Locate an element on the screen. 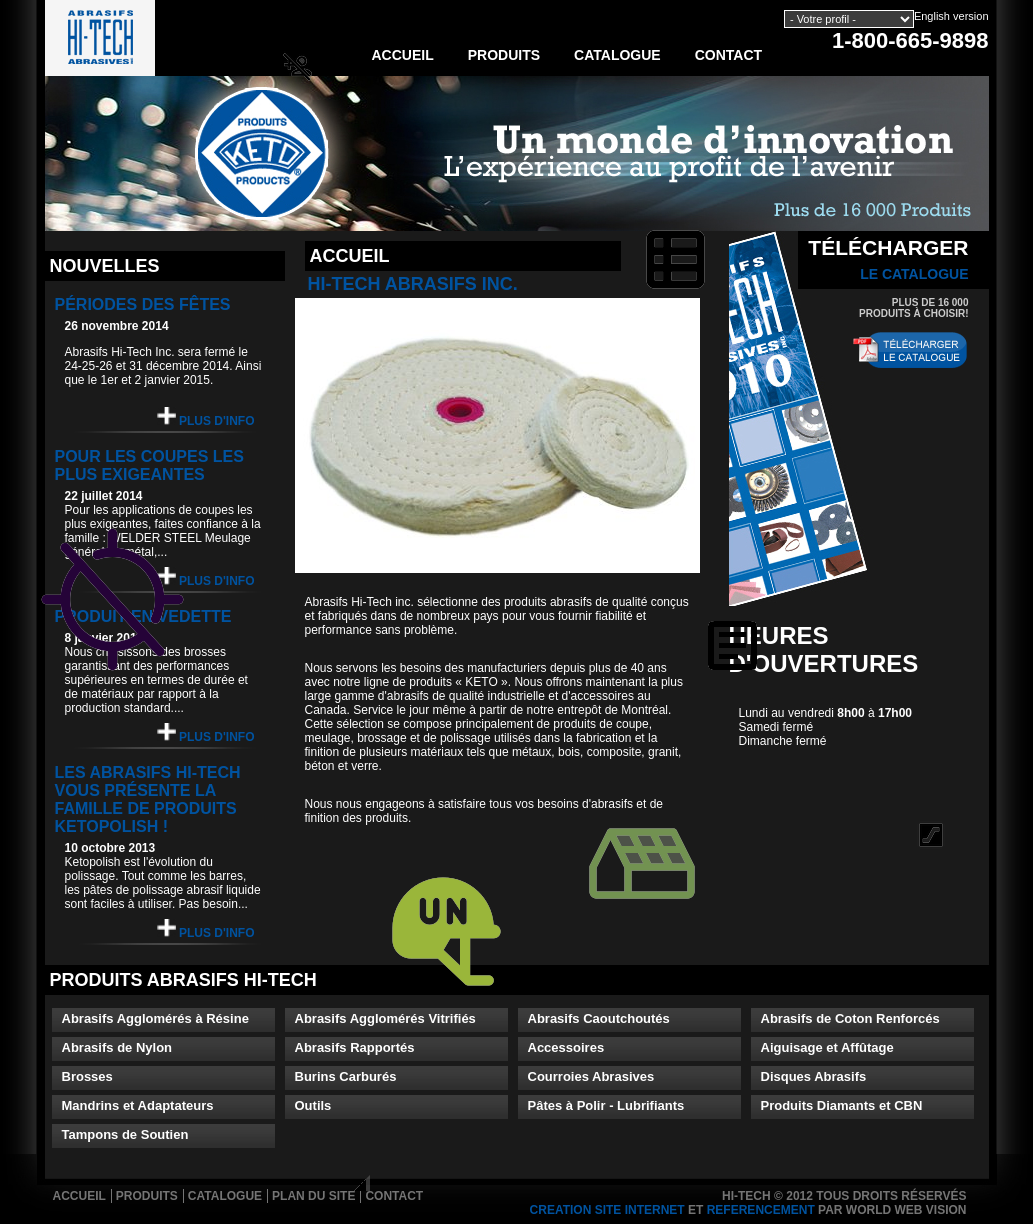  indicates current cellular network signal strength is located at coordinates (362, 1183).